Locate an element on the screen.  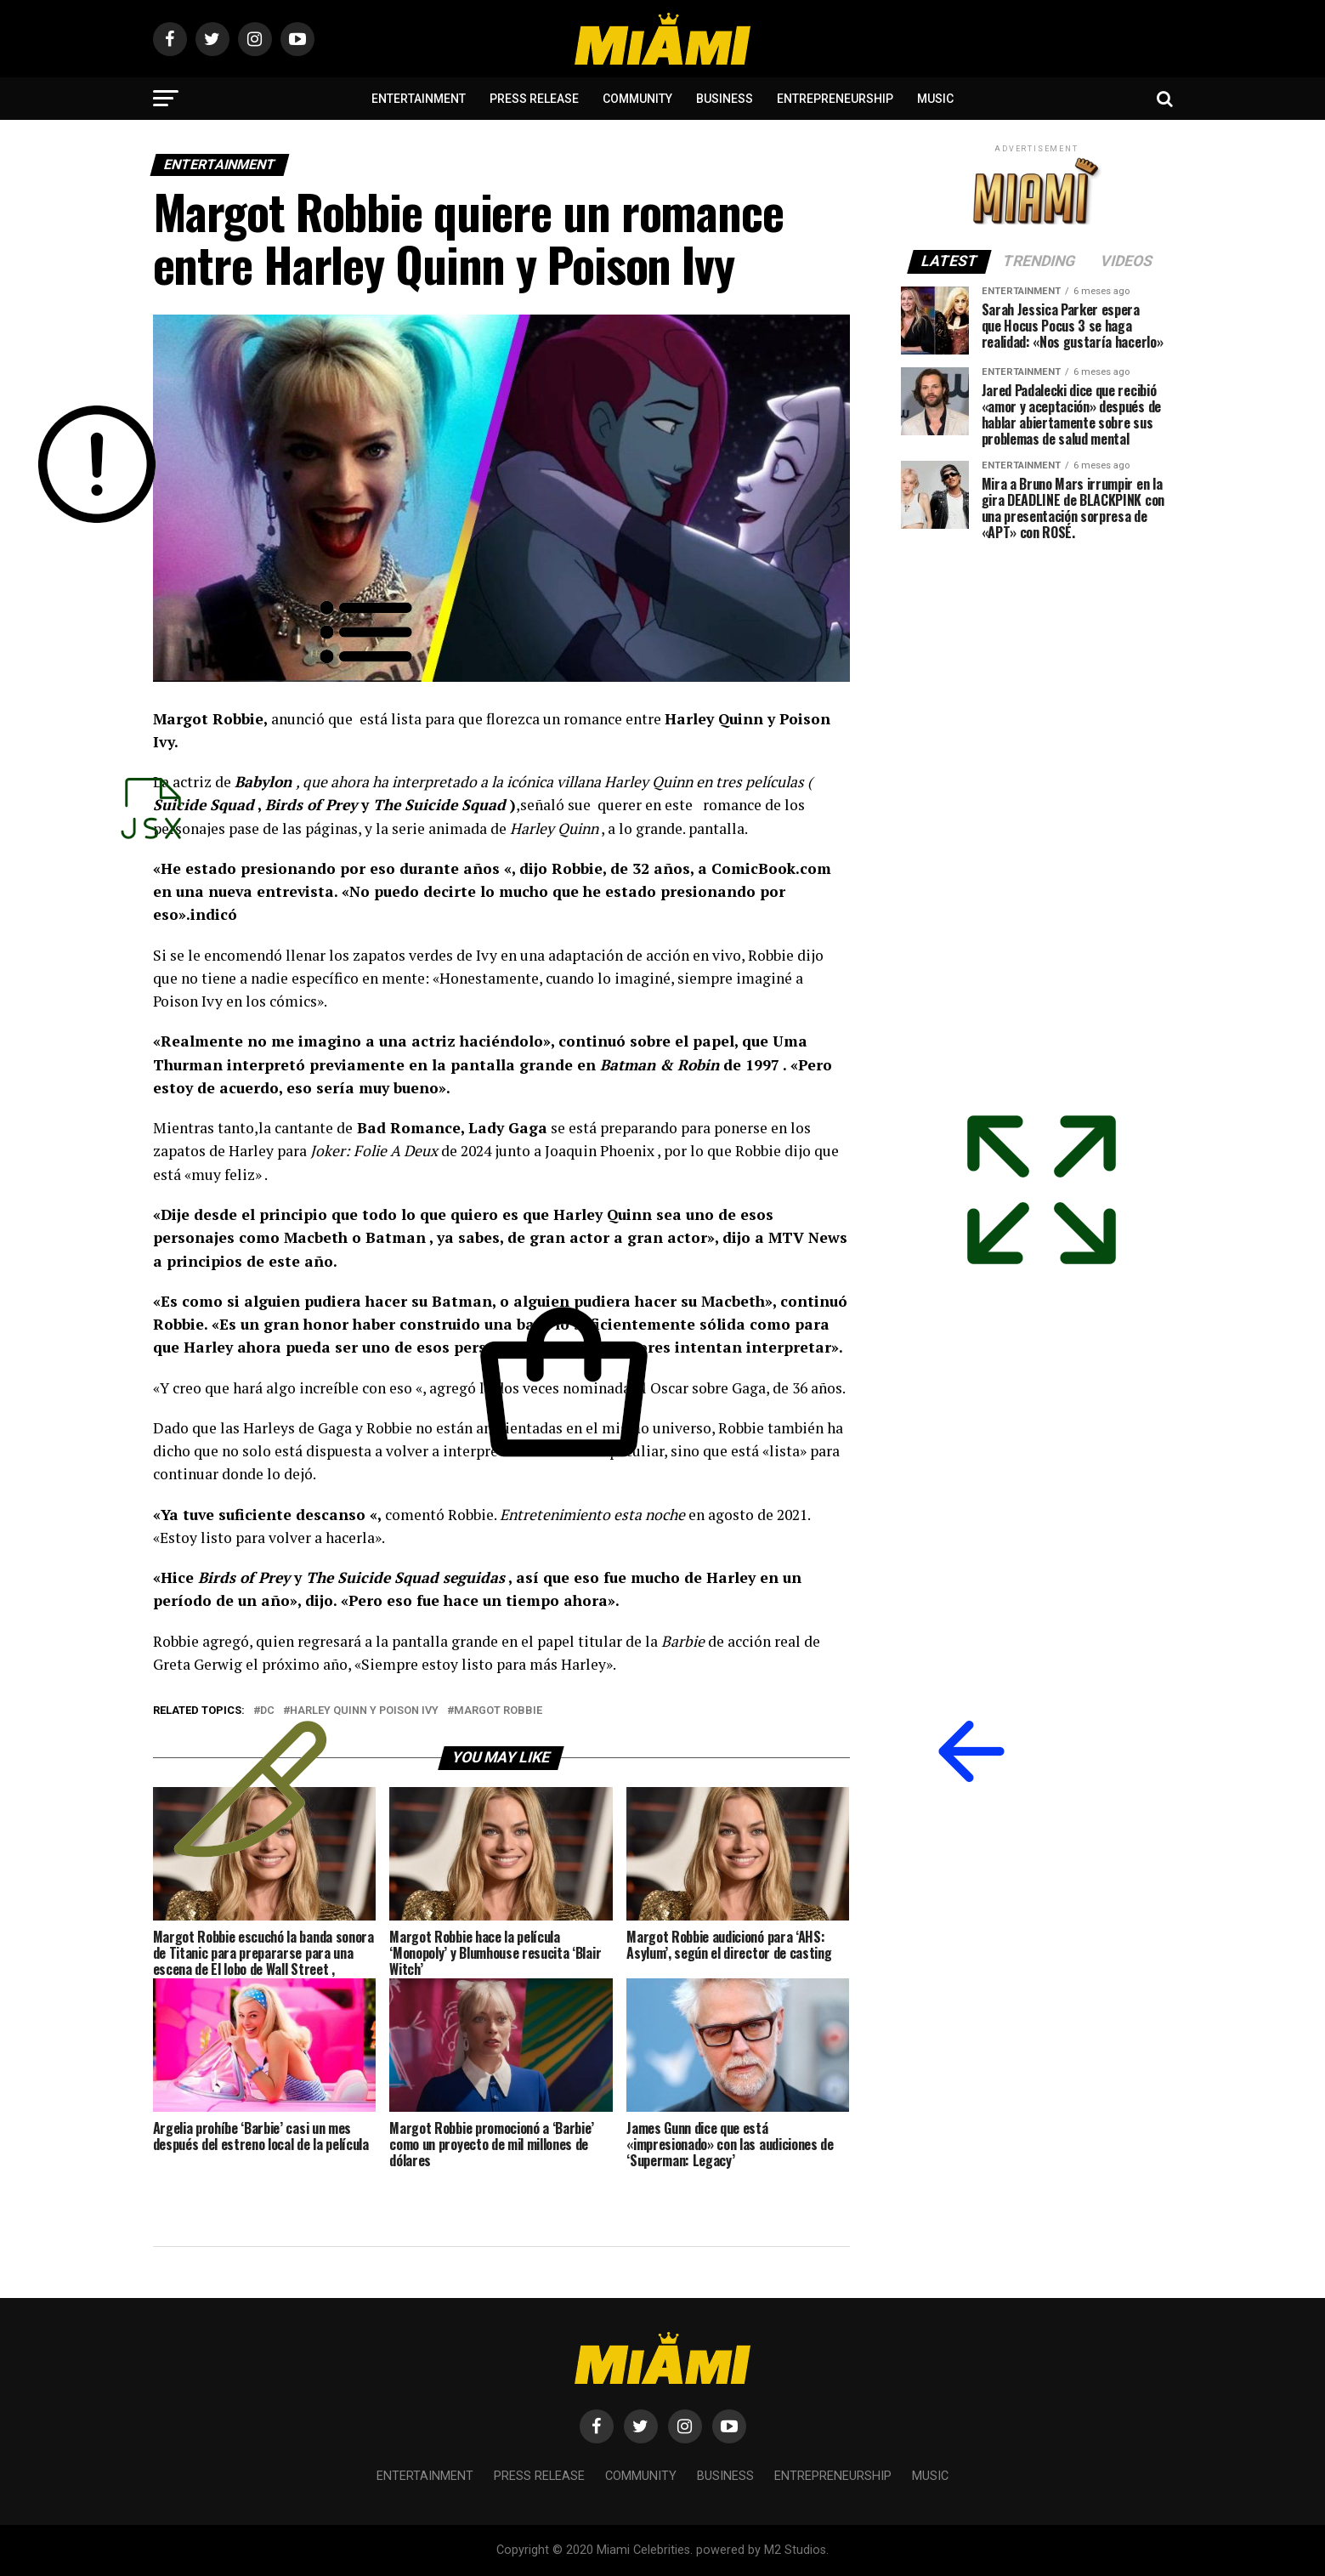
indicates a warning or alert that needs attention is located at coordinates (97, 464).